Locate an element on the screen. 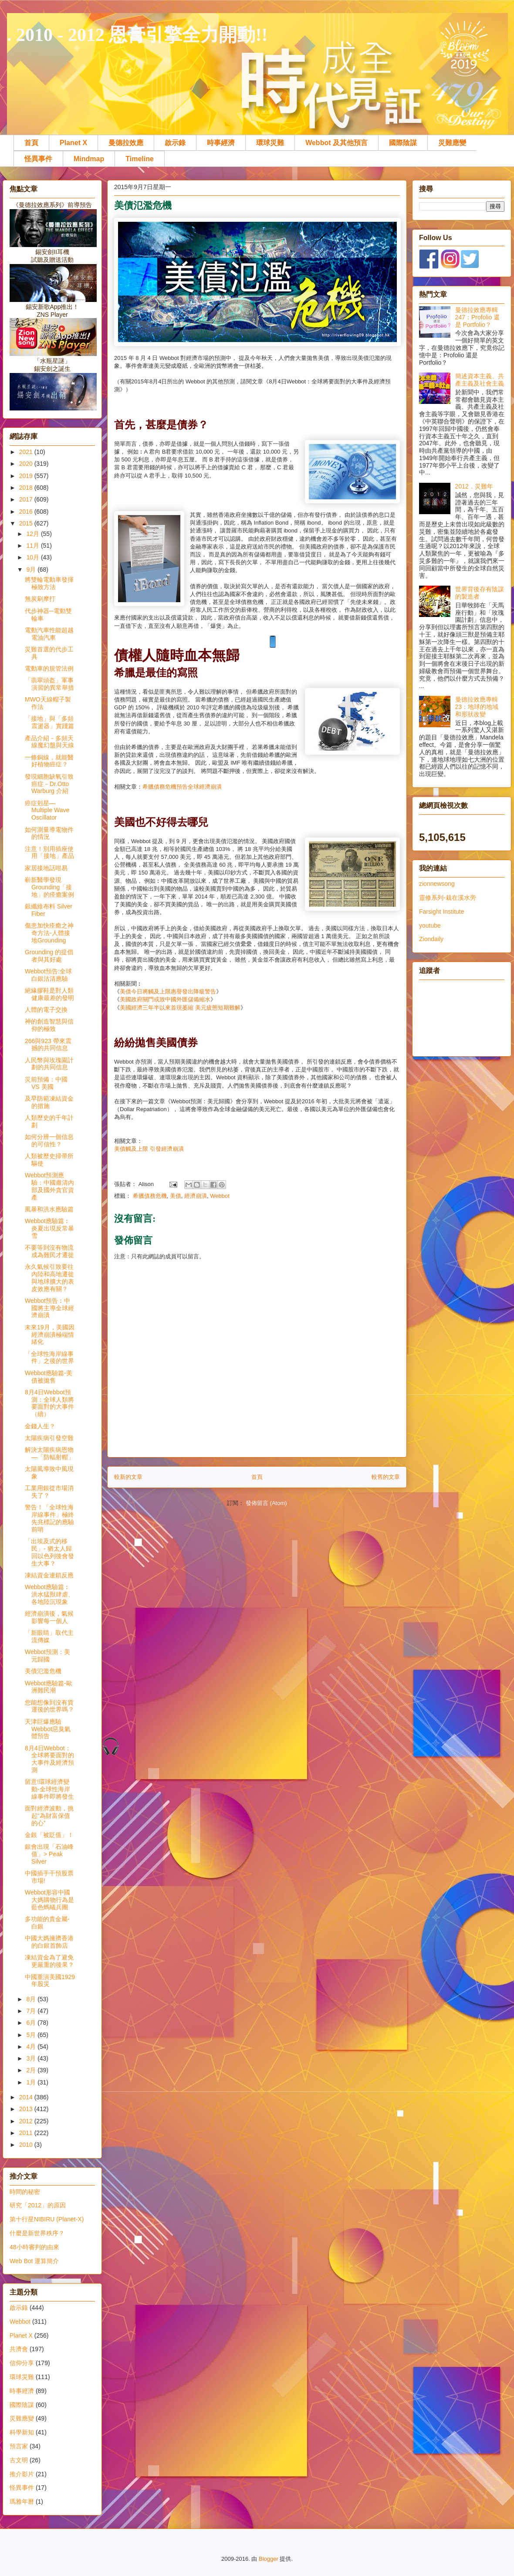 Image resolution: width=514 pixels, height=2576 pixels. iPhone 12 mini device icon is located at coordinates (273, 642).